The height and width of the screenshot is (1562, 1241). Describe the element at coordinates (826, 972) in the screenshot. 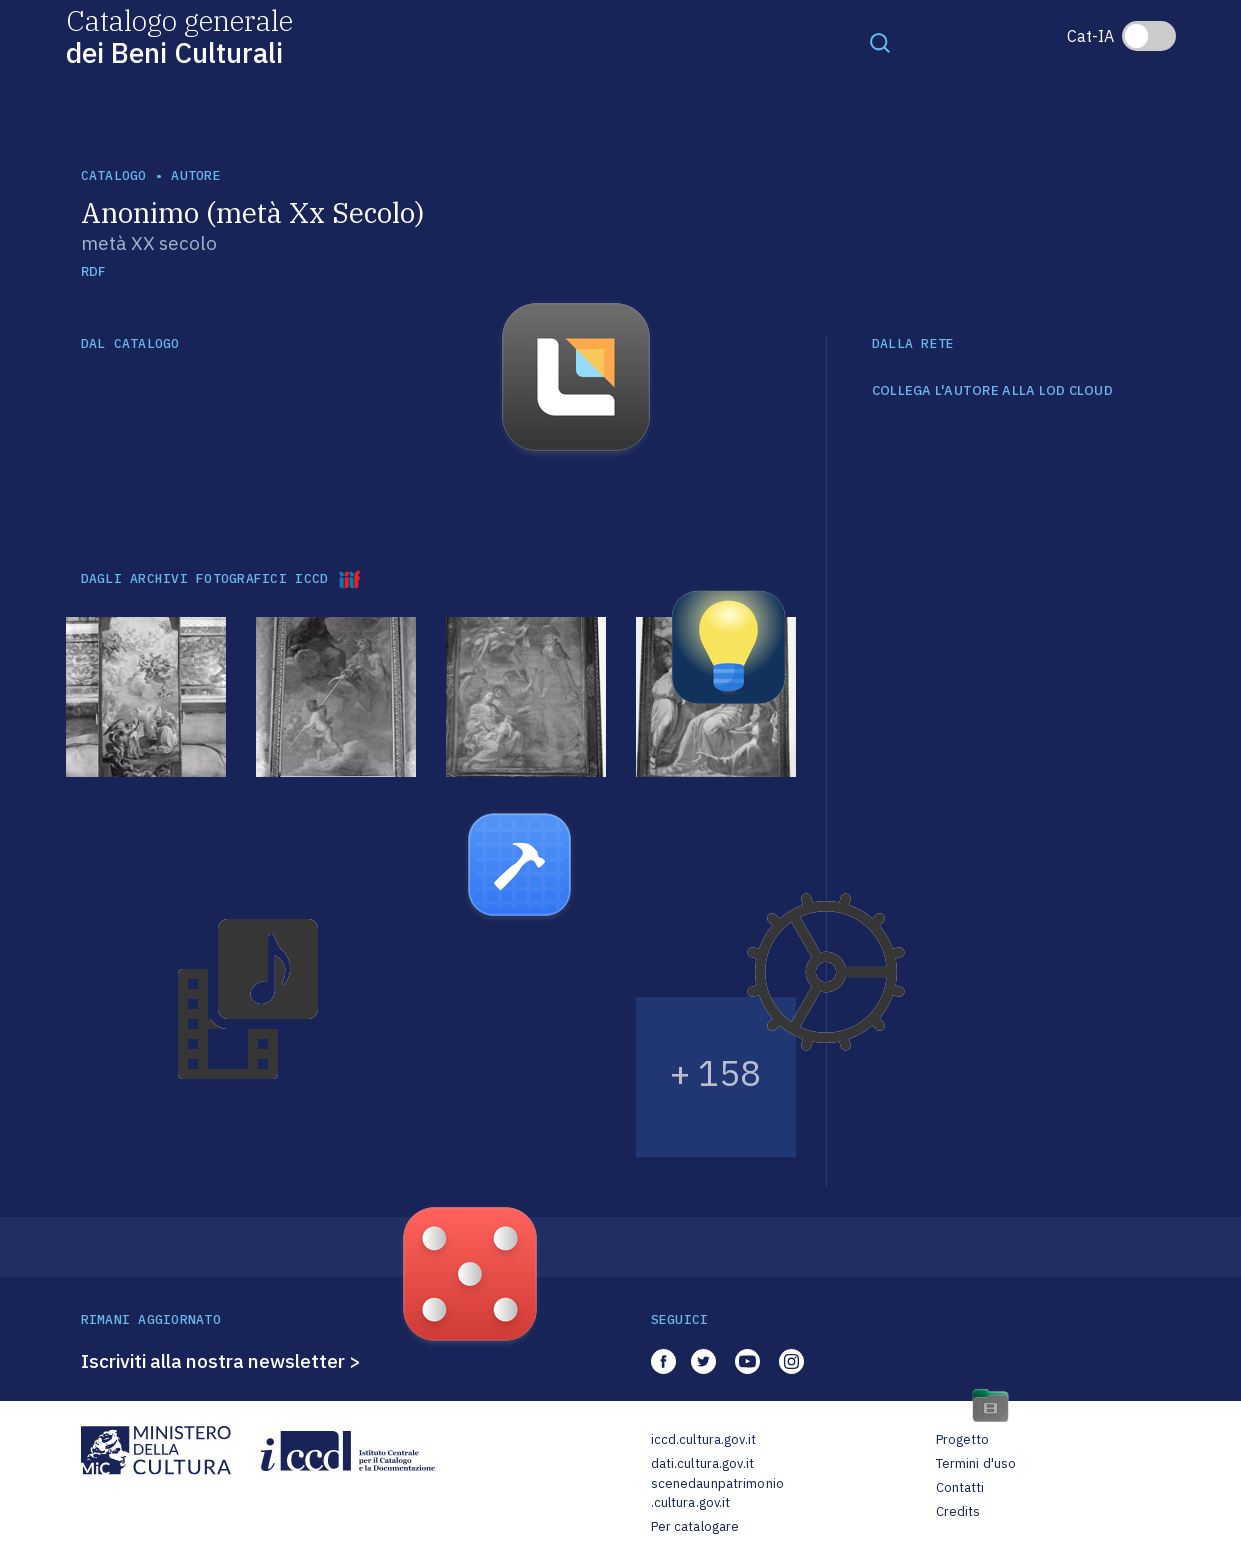

I see `access system settings and preferences` at that location.